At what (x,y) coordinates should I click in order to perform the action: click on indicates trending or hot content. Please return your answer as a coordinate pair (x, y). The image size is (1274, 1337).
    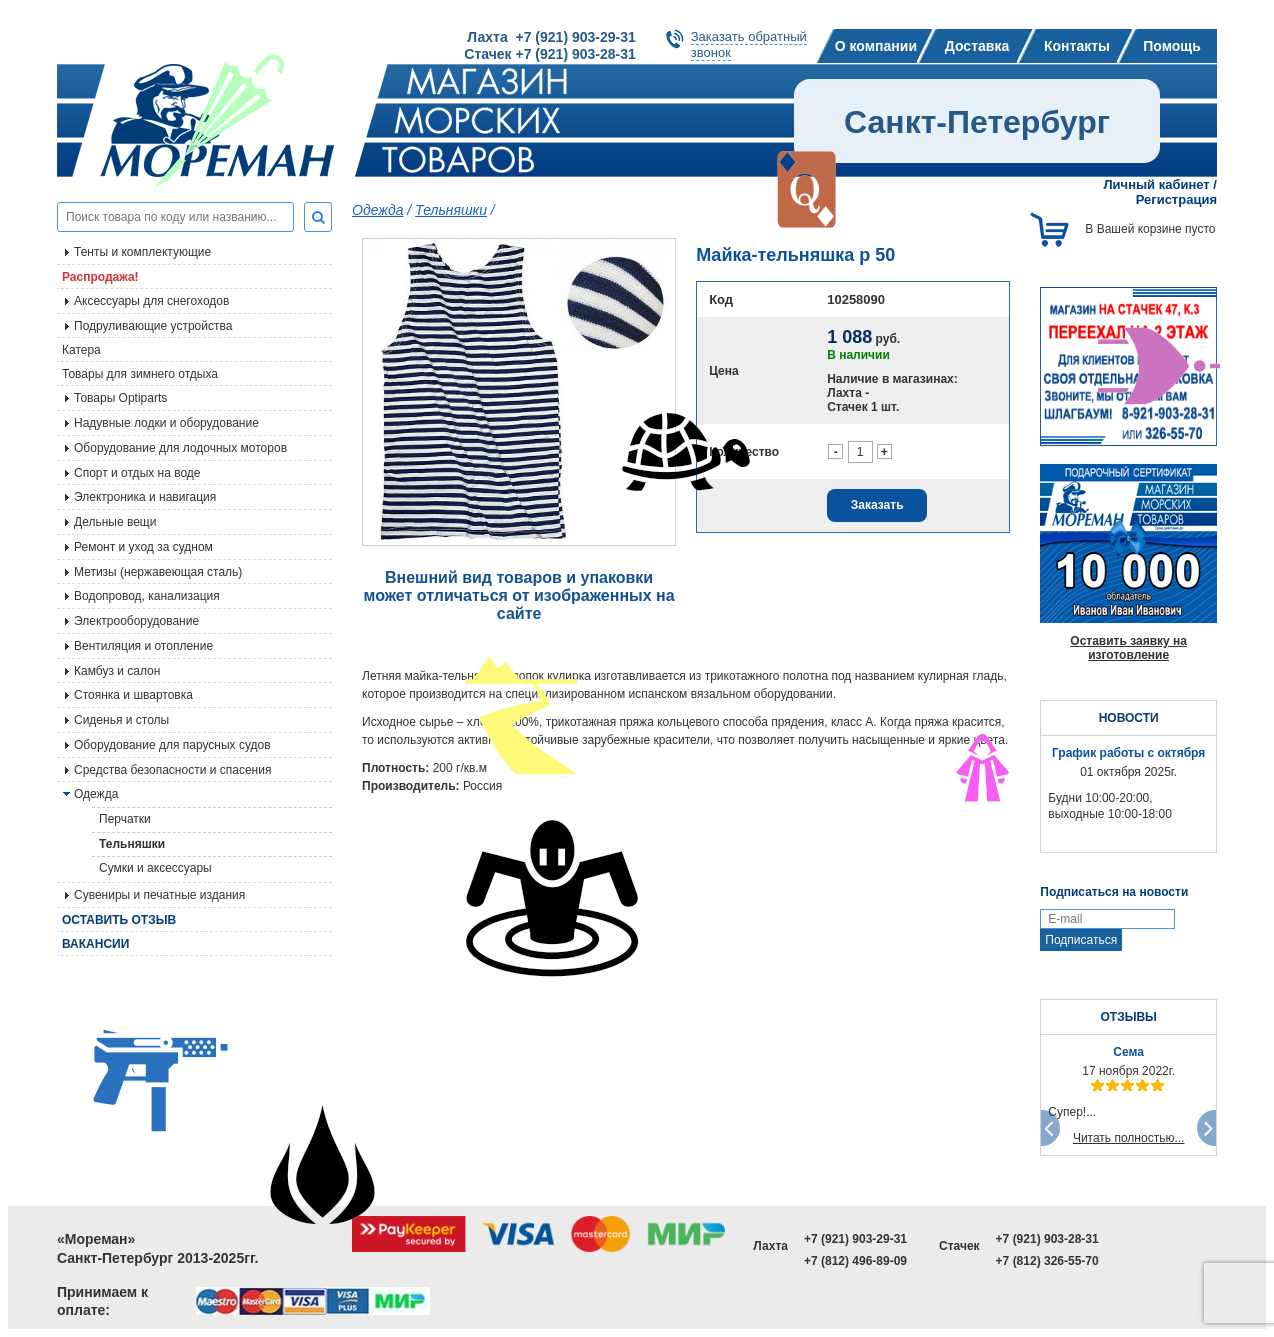
    Looking at the image, I should click on (322, 1164).